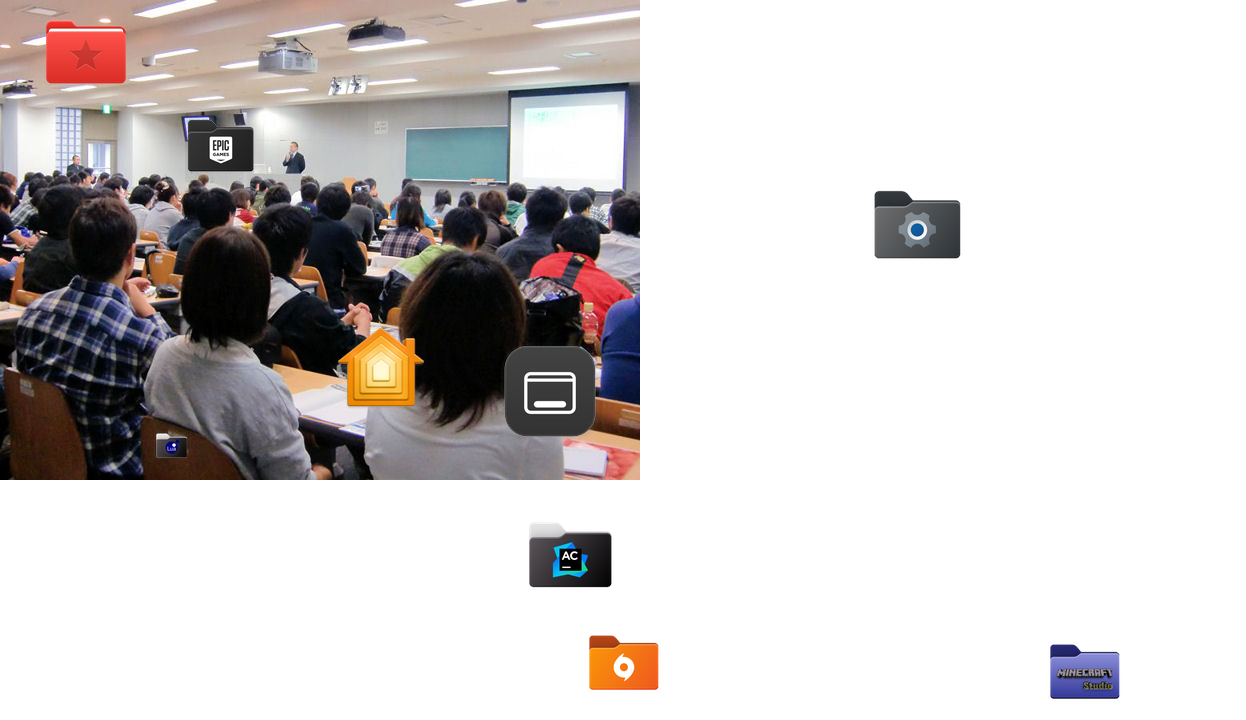 This screenshot has height=720, width=1246. What do you see at coordinates (917, 227) in the screenshot?
I see `access folder settings or preferences` at bounding box center [917, 227].